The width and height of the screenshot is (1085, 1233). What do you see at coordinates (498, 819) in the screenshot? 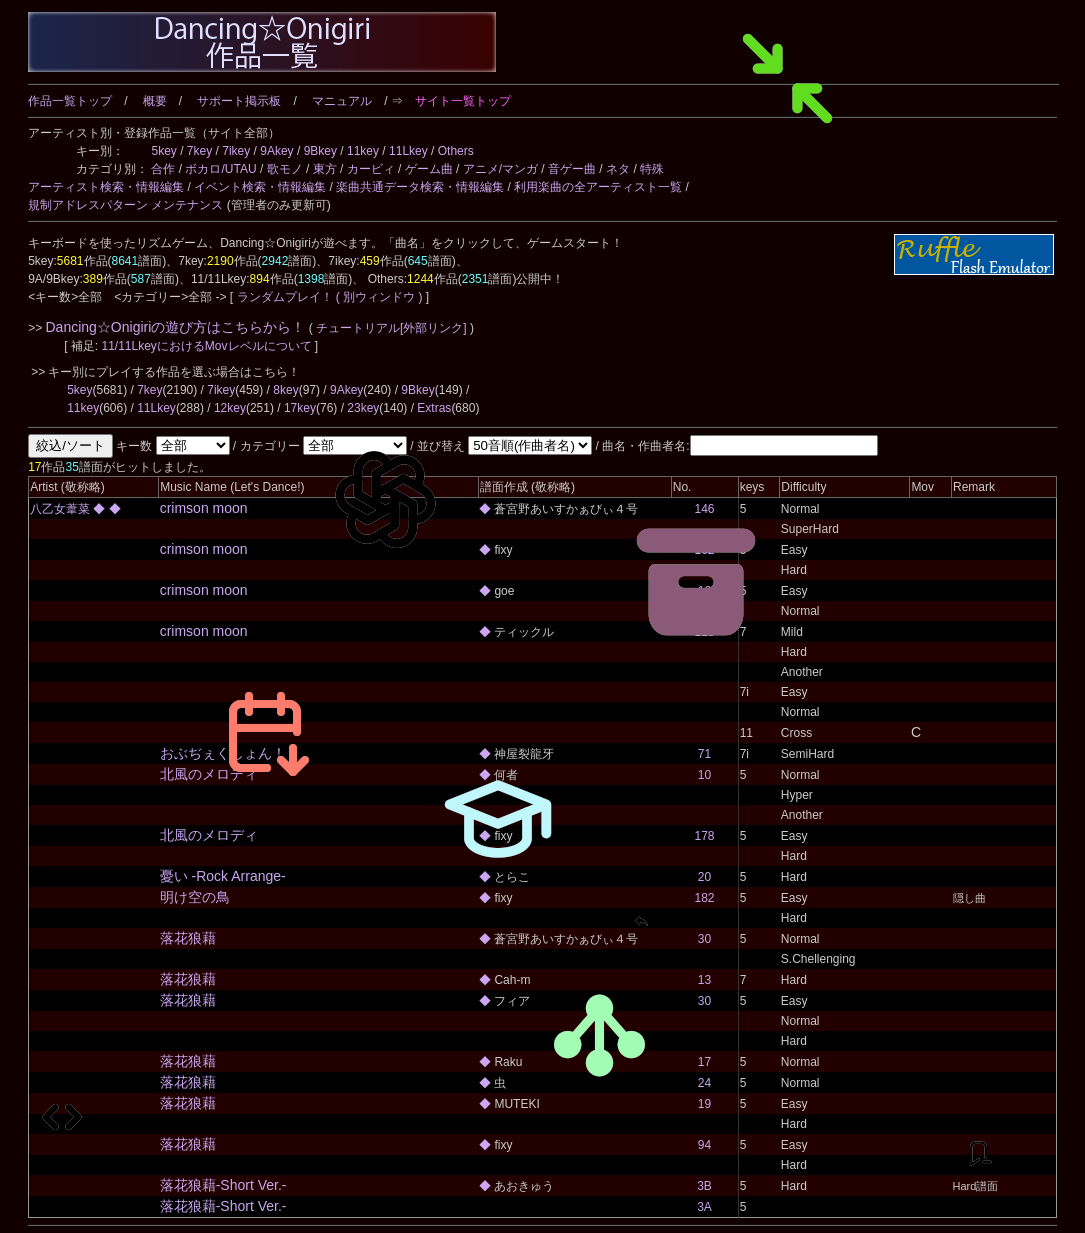
I see `access education or school-related features` at bounding box center [498, 819].